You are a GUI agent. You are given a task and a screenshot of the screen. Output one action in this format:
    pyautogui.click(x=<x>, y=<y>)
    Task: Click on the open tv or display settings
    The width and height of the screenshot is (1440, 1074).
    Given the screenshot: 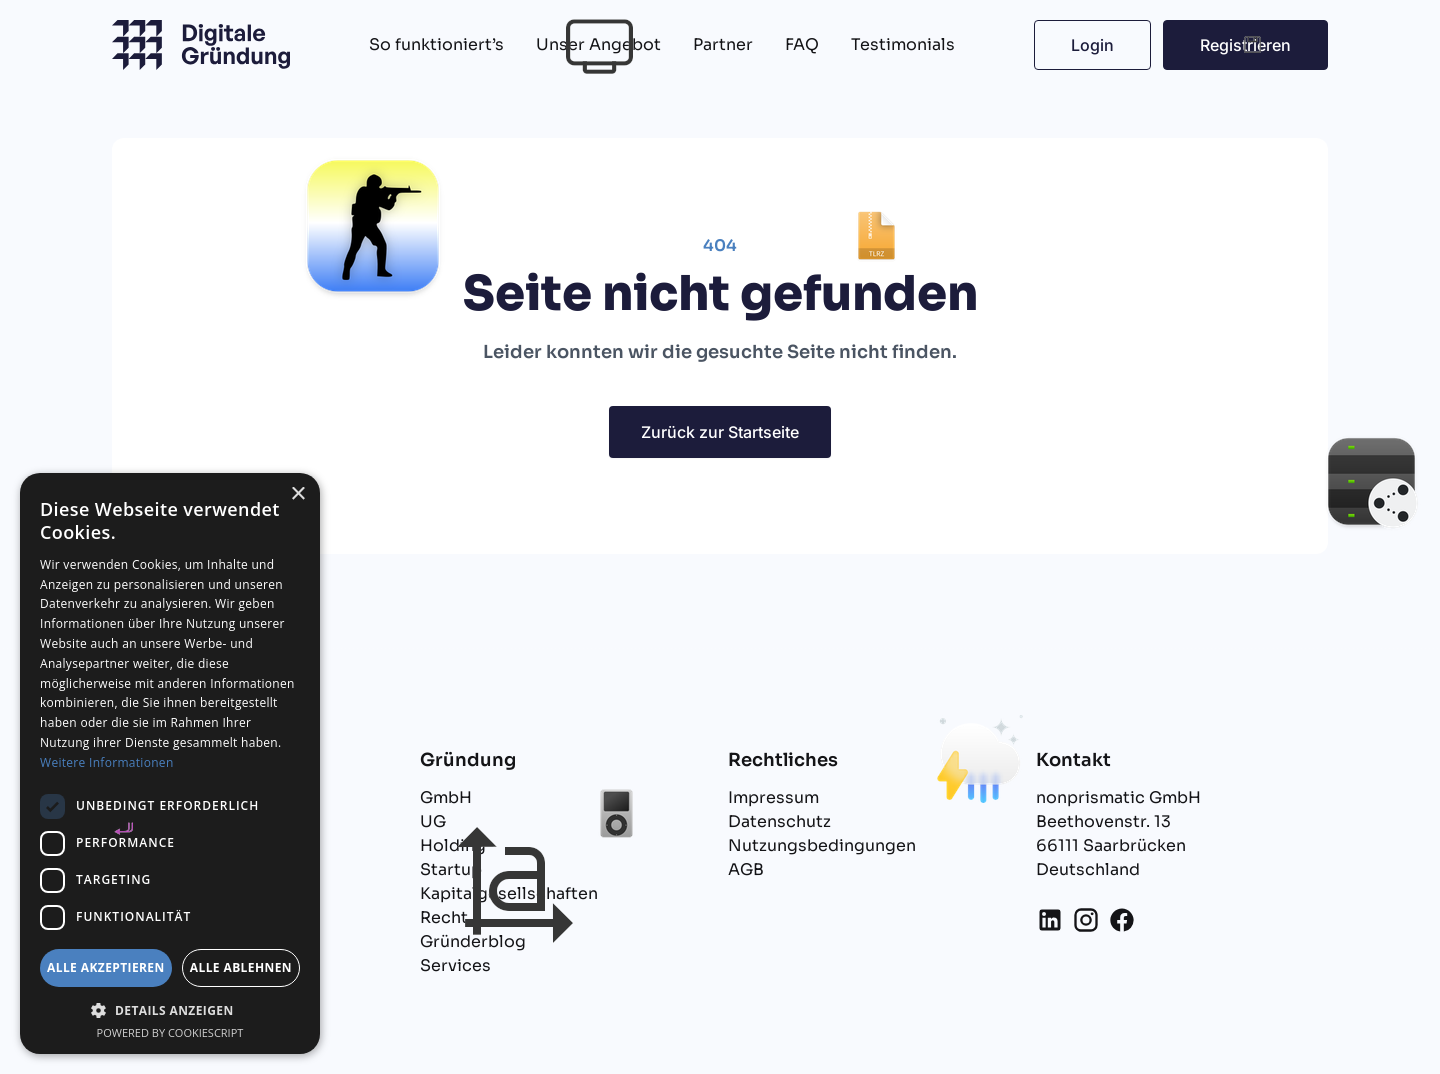 What is the action you would take?
    pyautogui.click(x=599, y=44)
    